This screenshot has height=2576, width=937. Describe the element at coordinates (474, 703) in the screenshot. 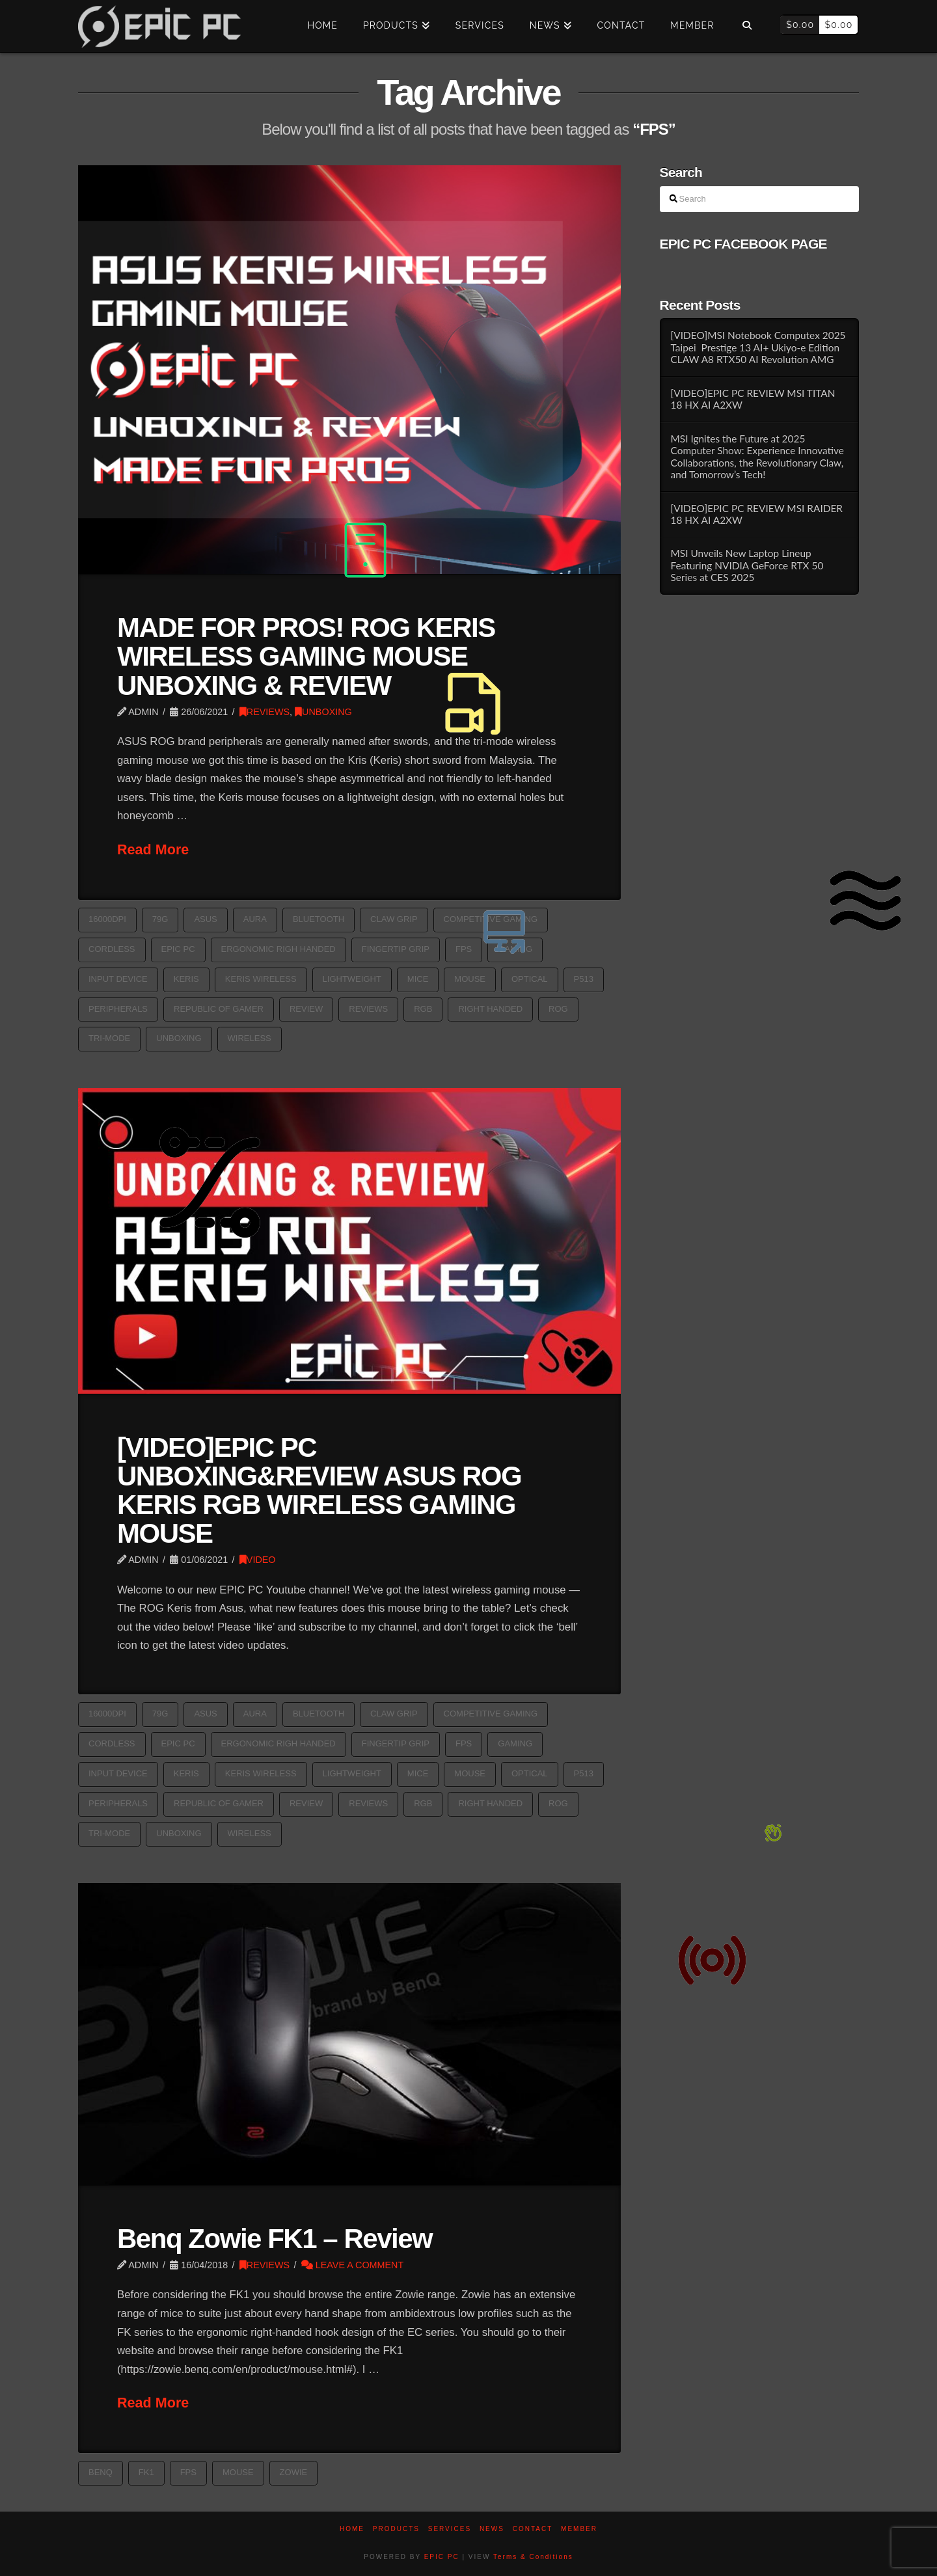

I see `open a video file` at that location.